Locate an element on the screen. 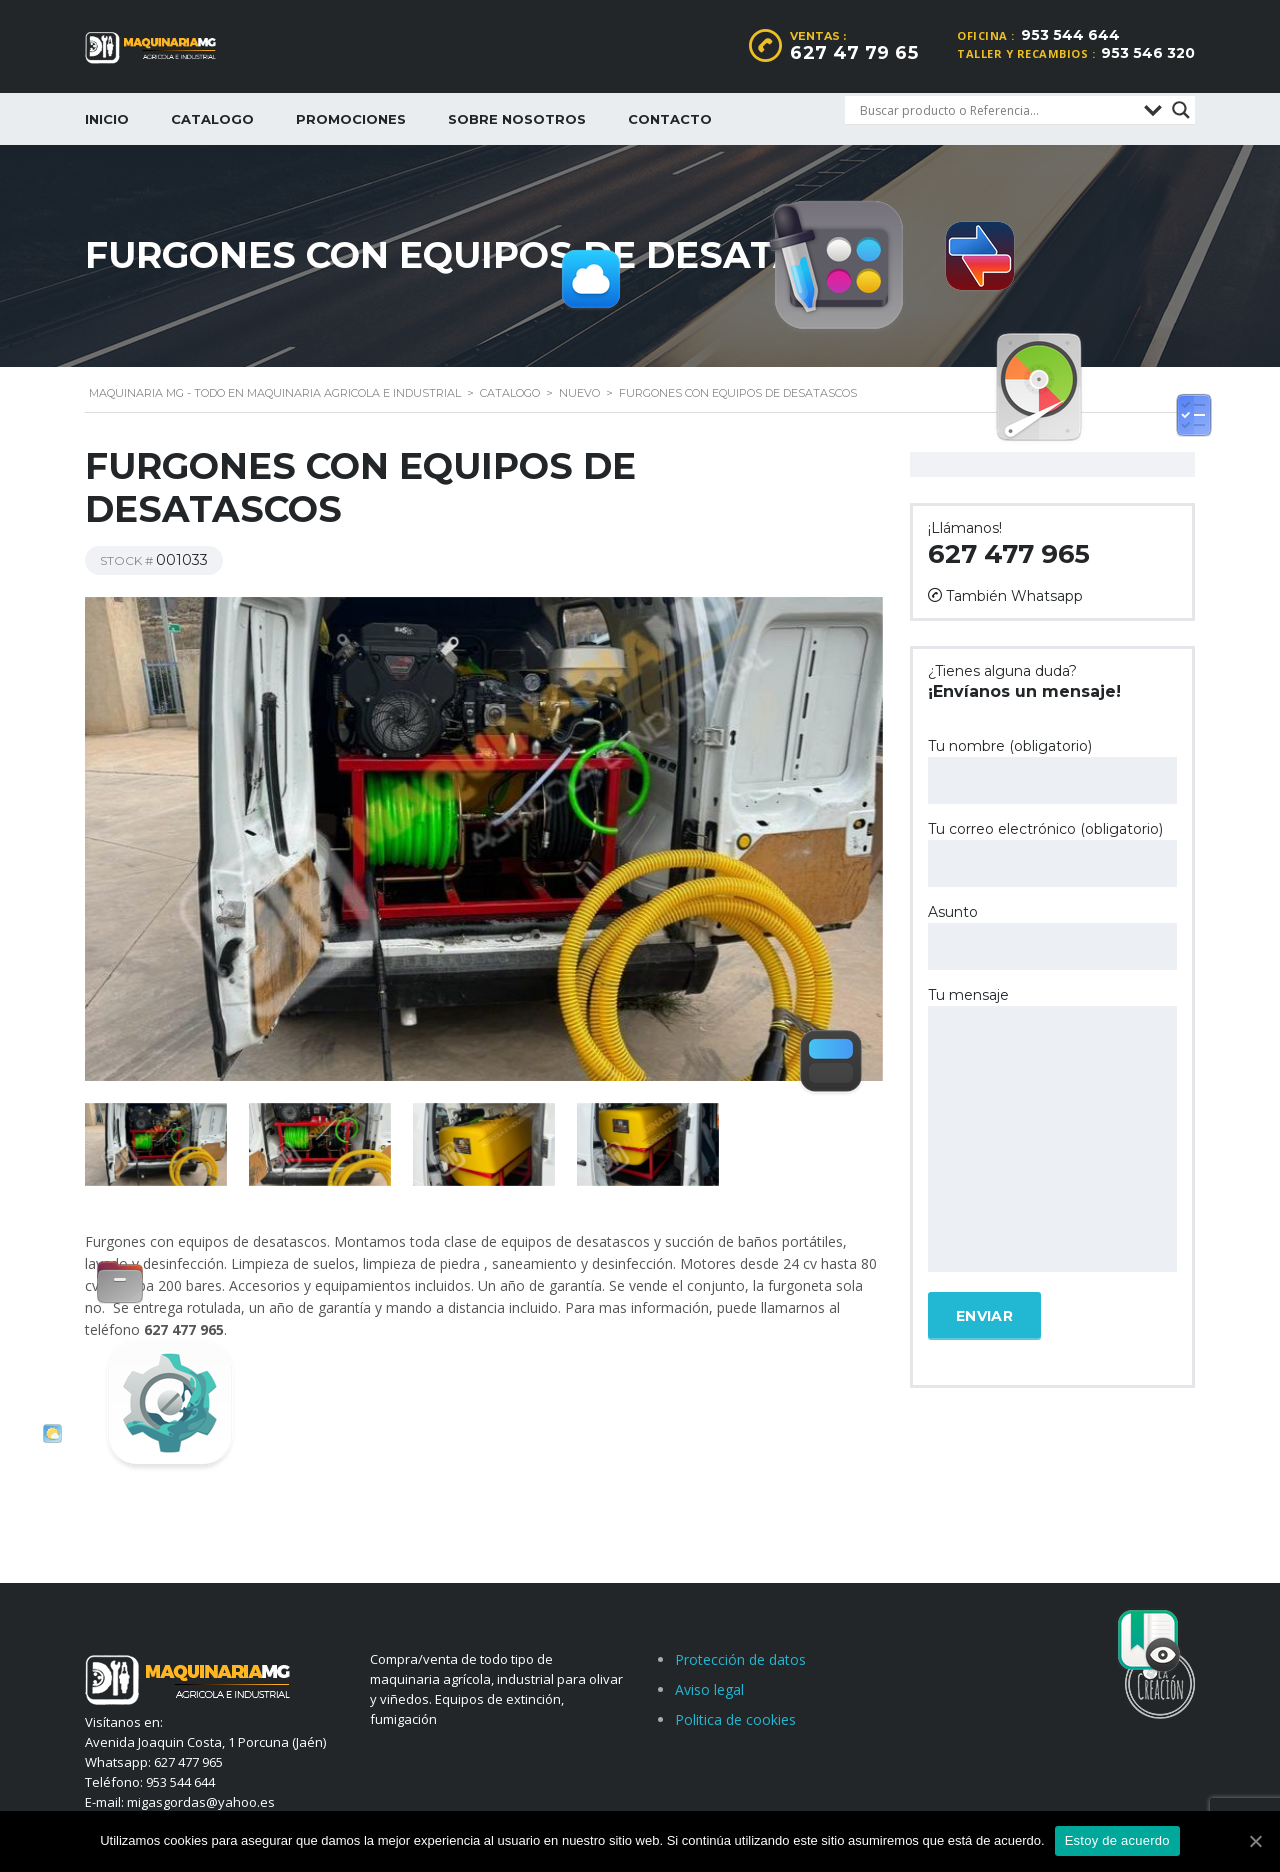 The height and width of the screenshot is (1872, 1280). open work-related software center is located at coordinates (1194, 415).